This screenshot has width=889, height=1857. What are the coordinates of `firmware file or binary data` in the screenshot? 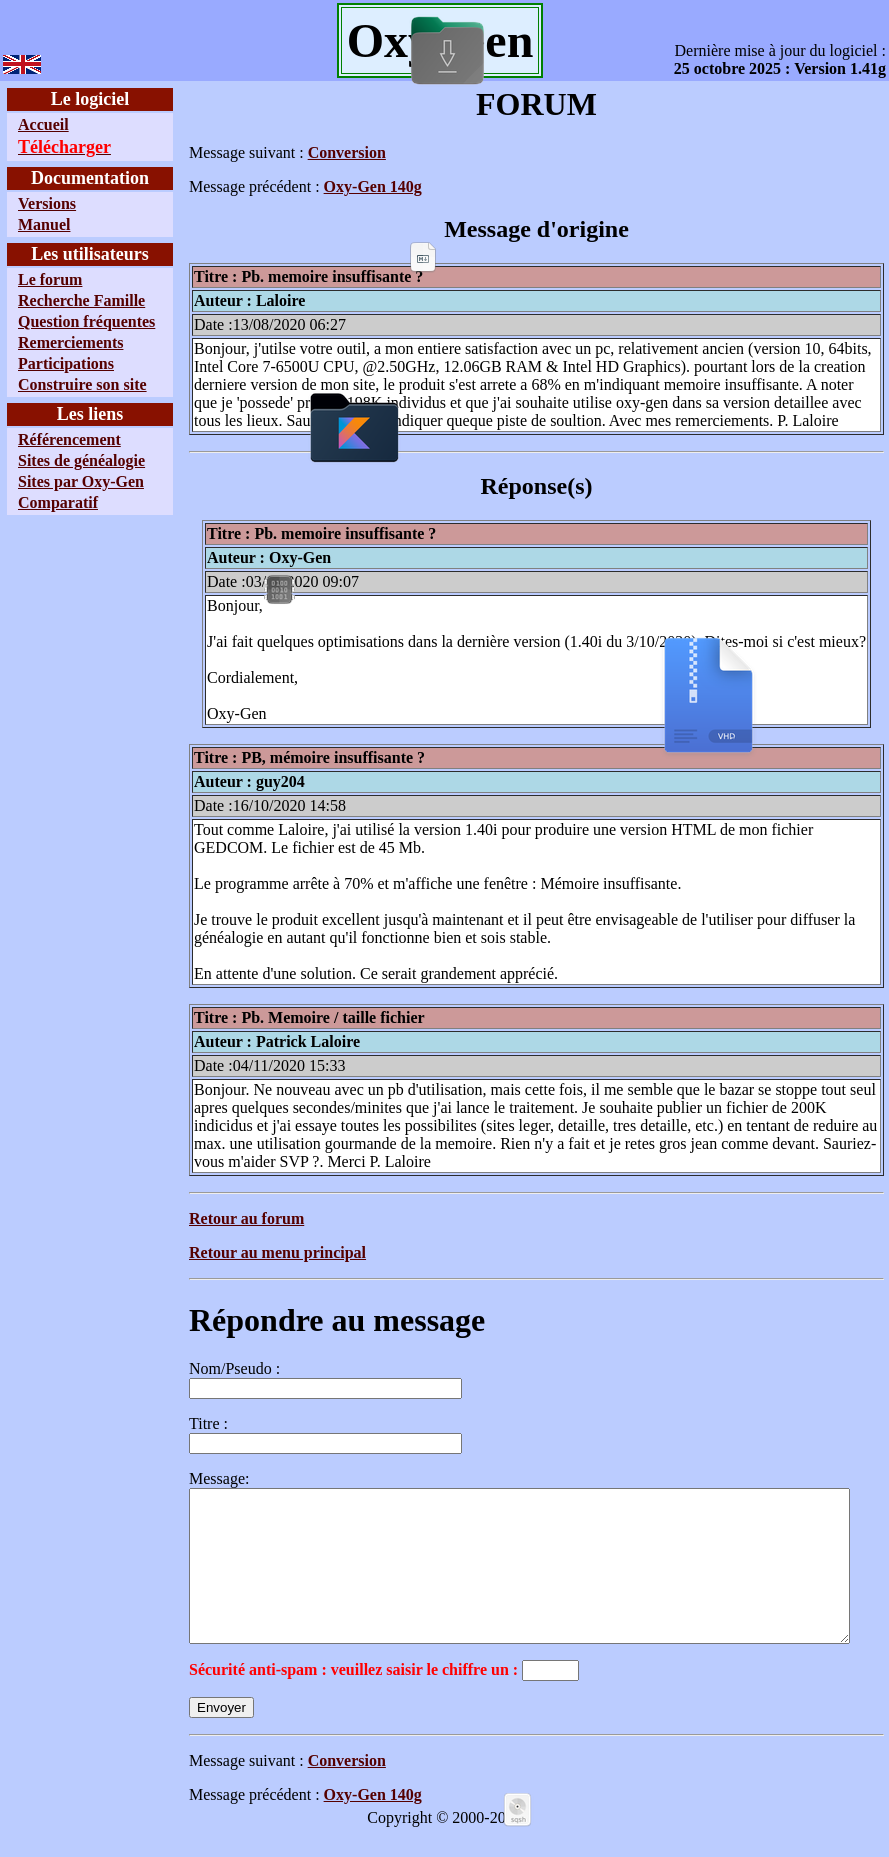 It's located at (279, 589).